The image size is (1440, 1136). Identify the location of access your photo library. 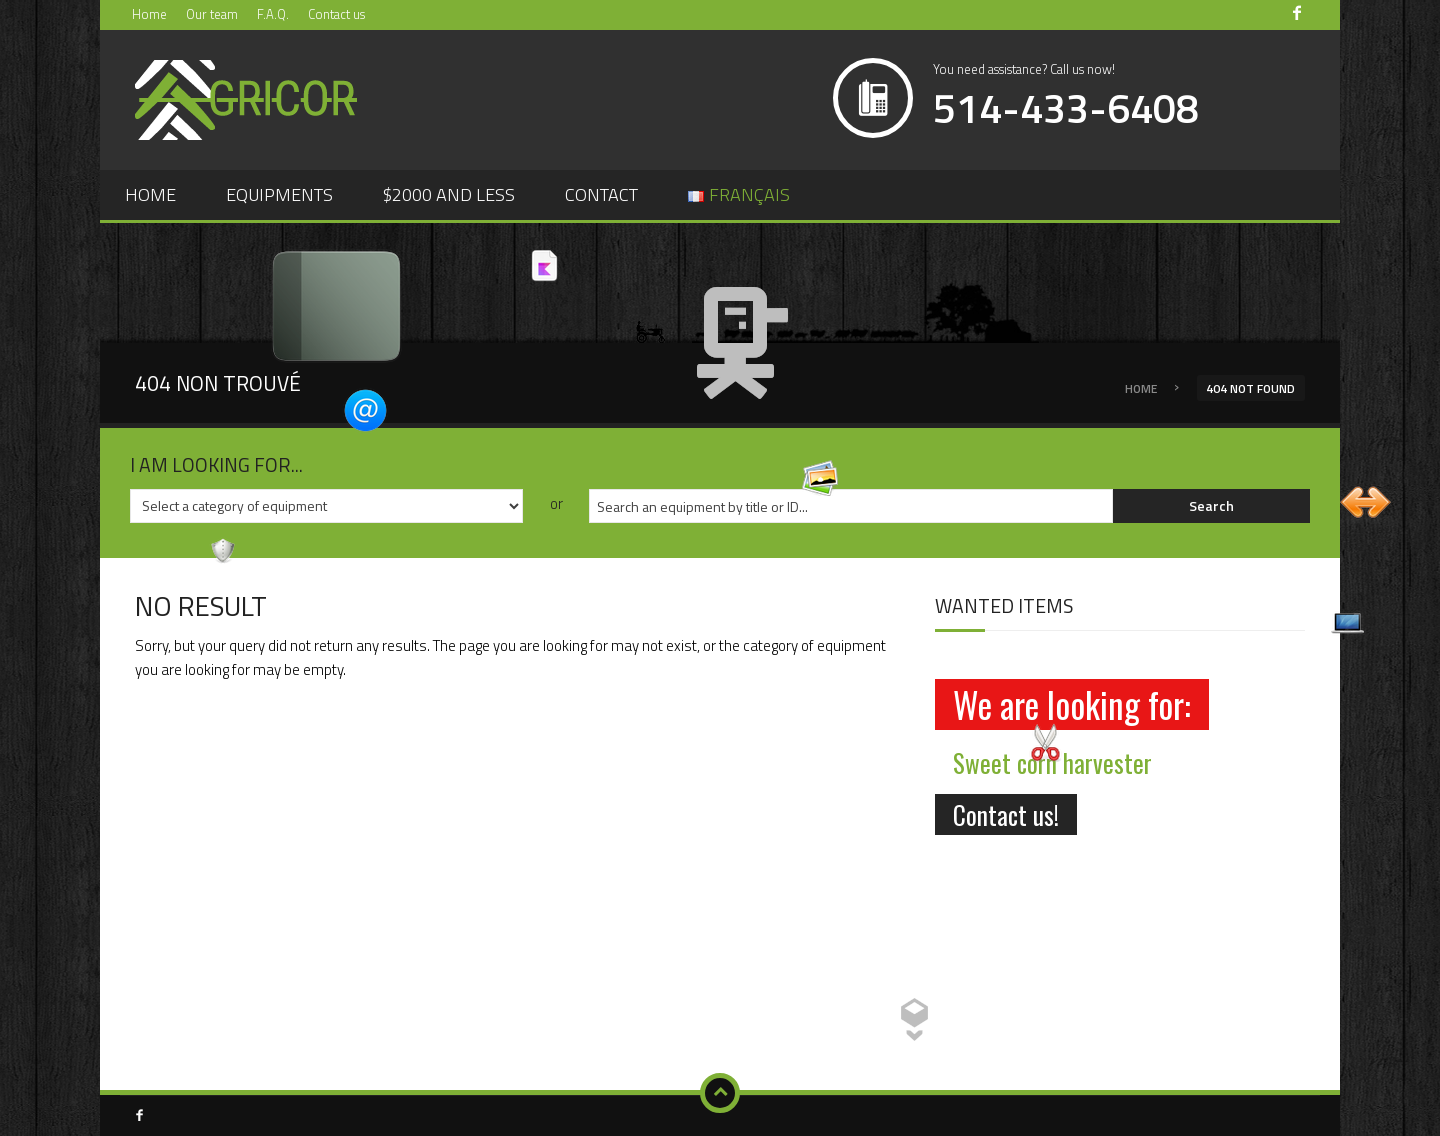
(820, 478).